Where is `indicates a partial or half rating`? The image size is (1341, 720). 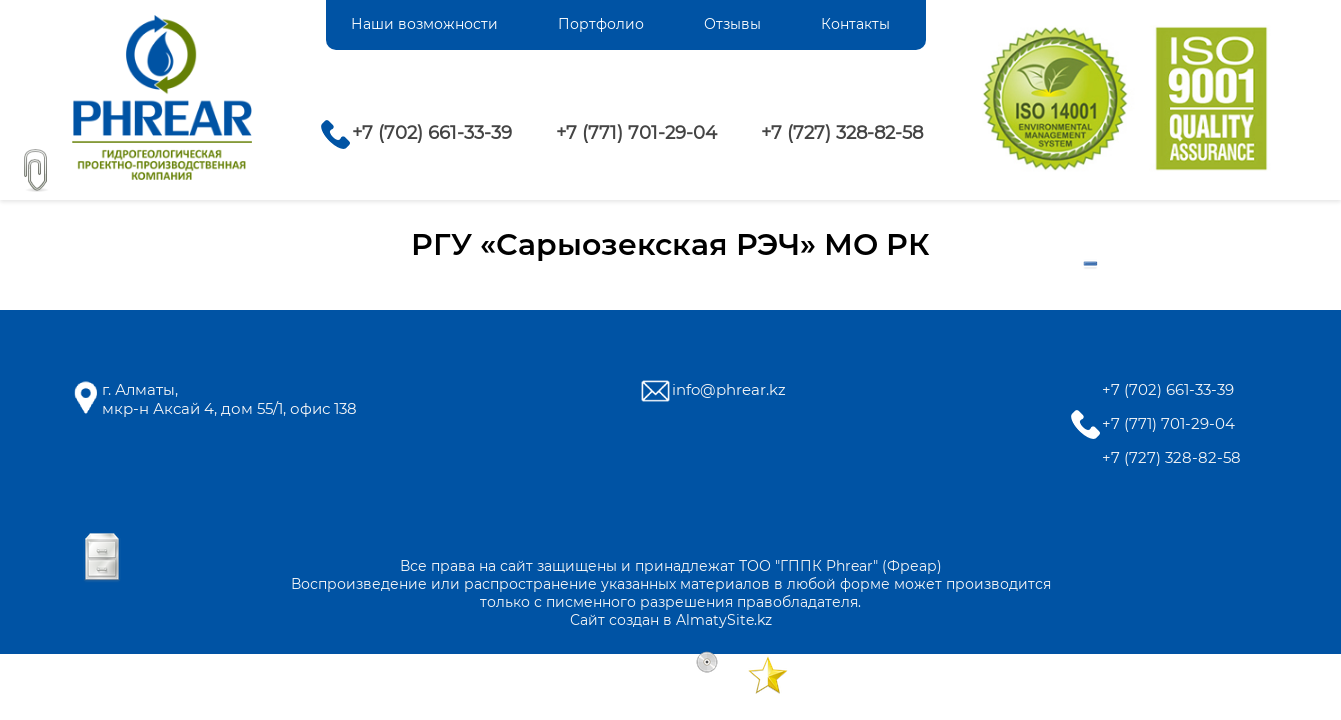
indicates a partial or half rating is located at coordinates (767, 676).